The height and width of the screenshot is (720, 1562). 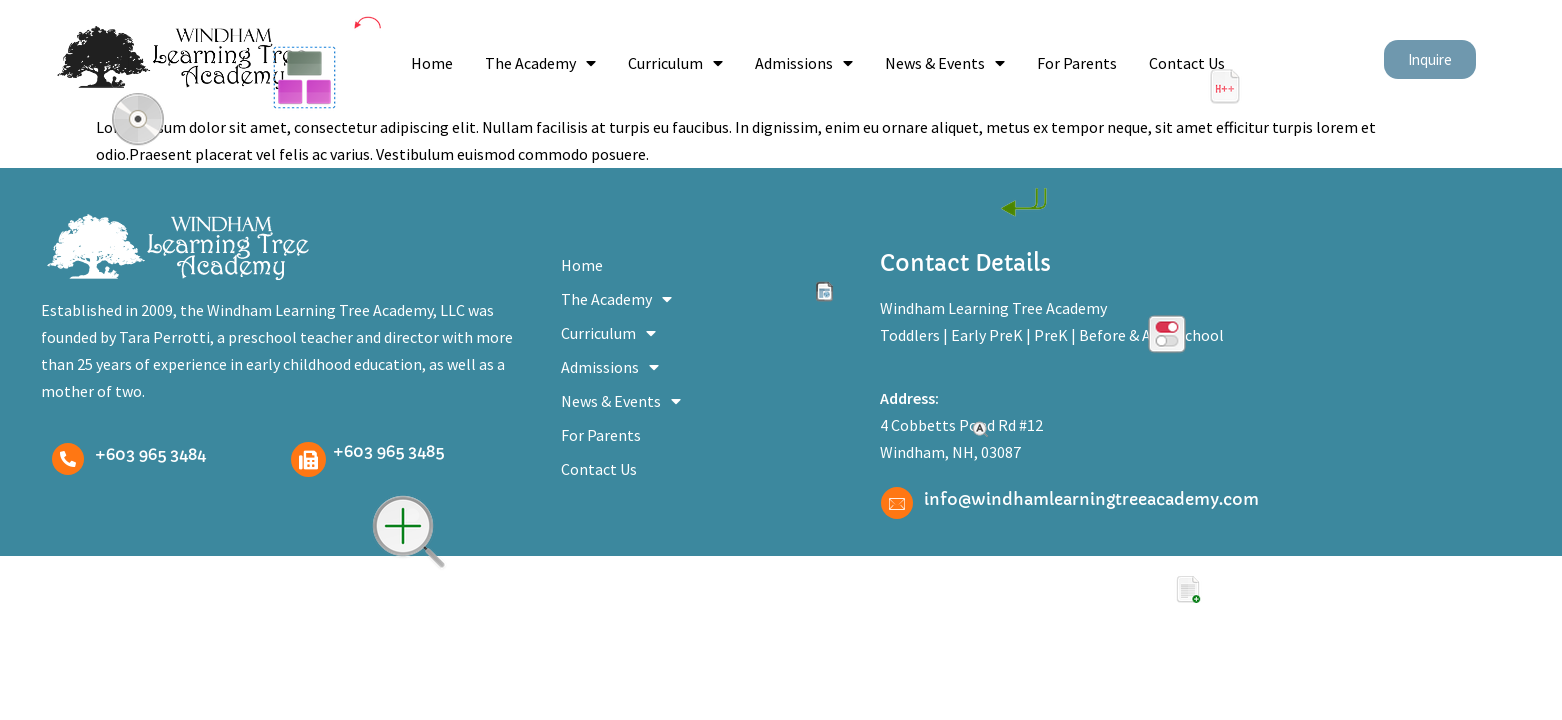 I want to click on open system tweaks or settings app, so click(x=1167, y=334).